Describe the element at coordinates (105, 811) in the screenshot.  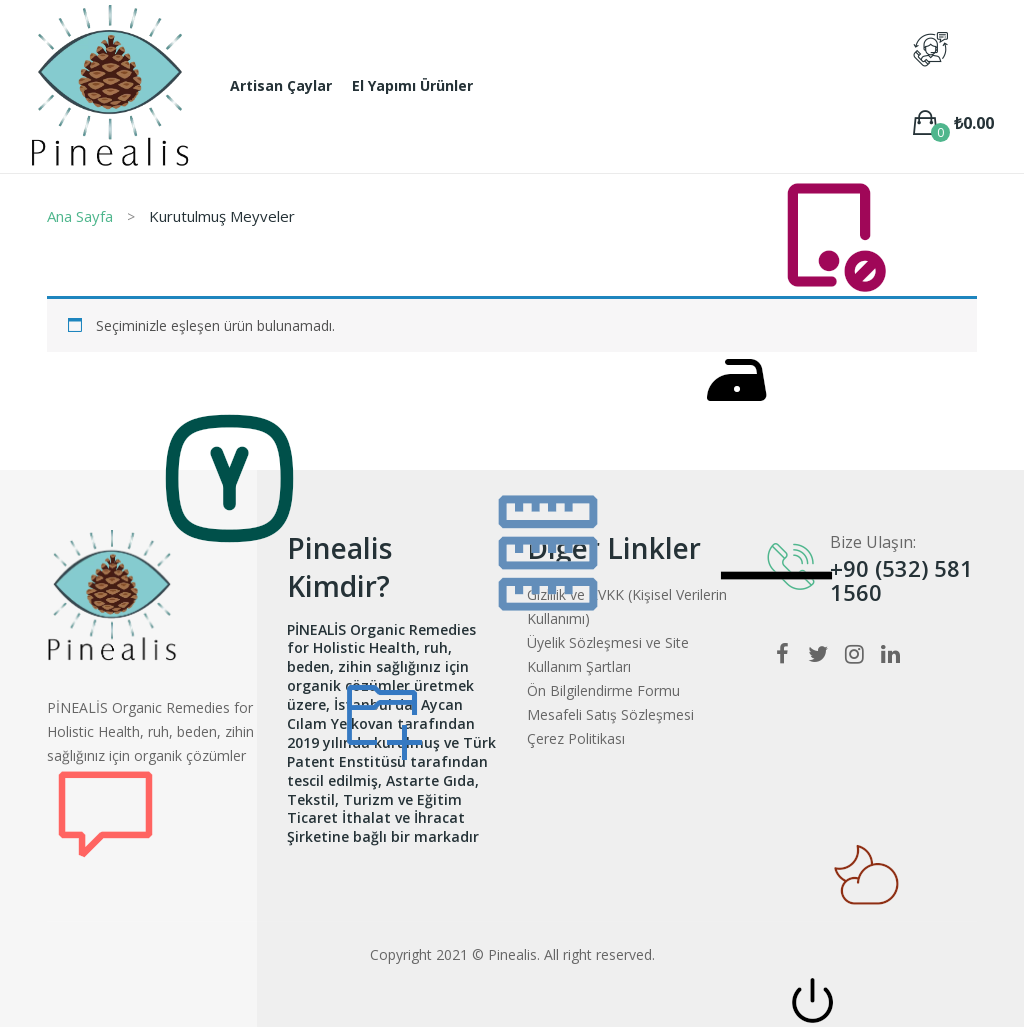
I see `open comments section` at that location.